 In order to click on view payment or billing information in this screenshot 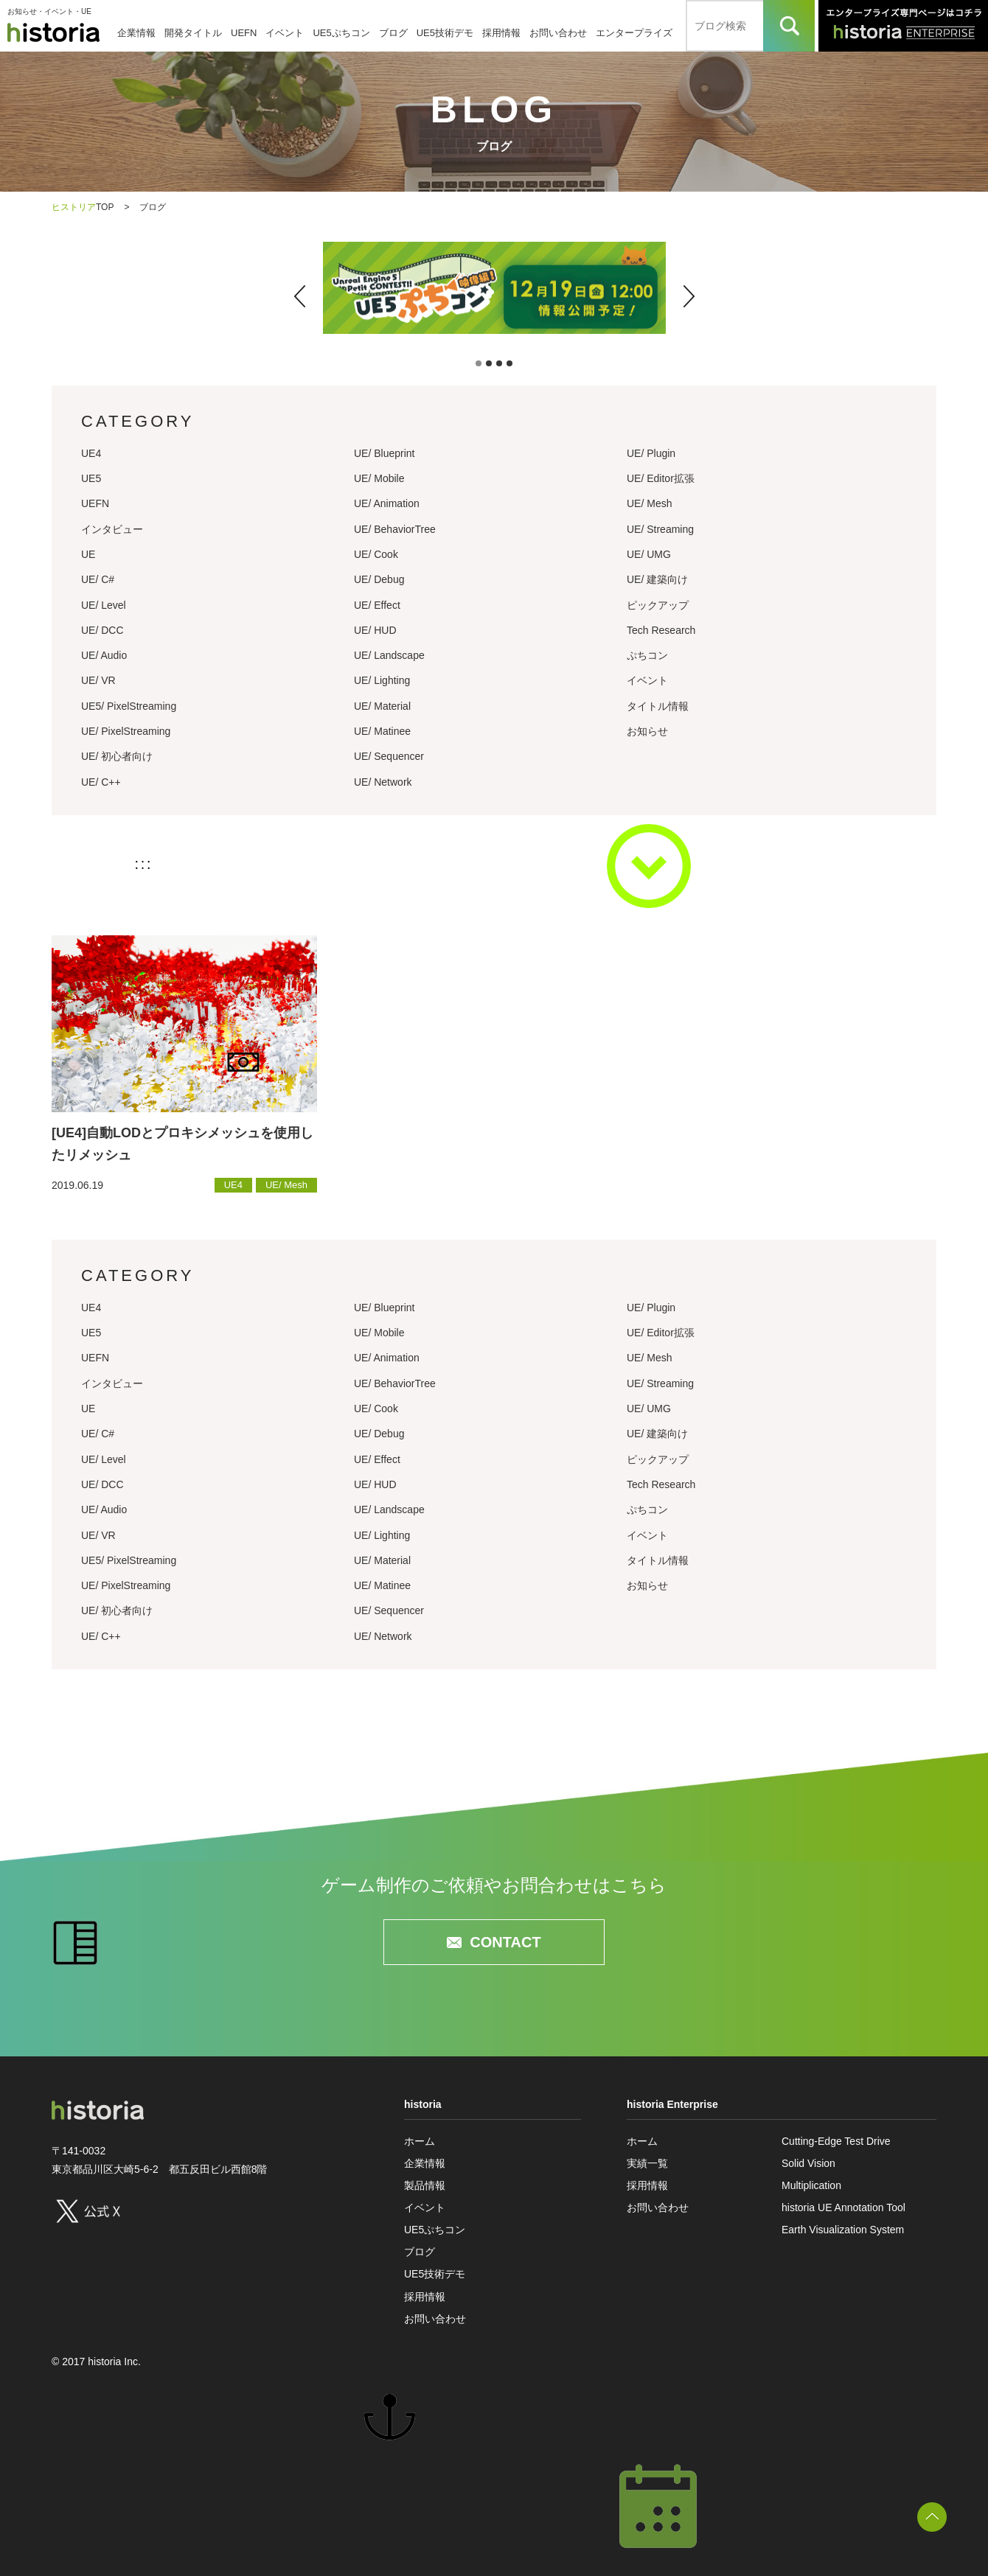, I will do `click(243, 1062)`.